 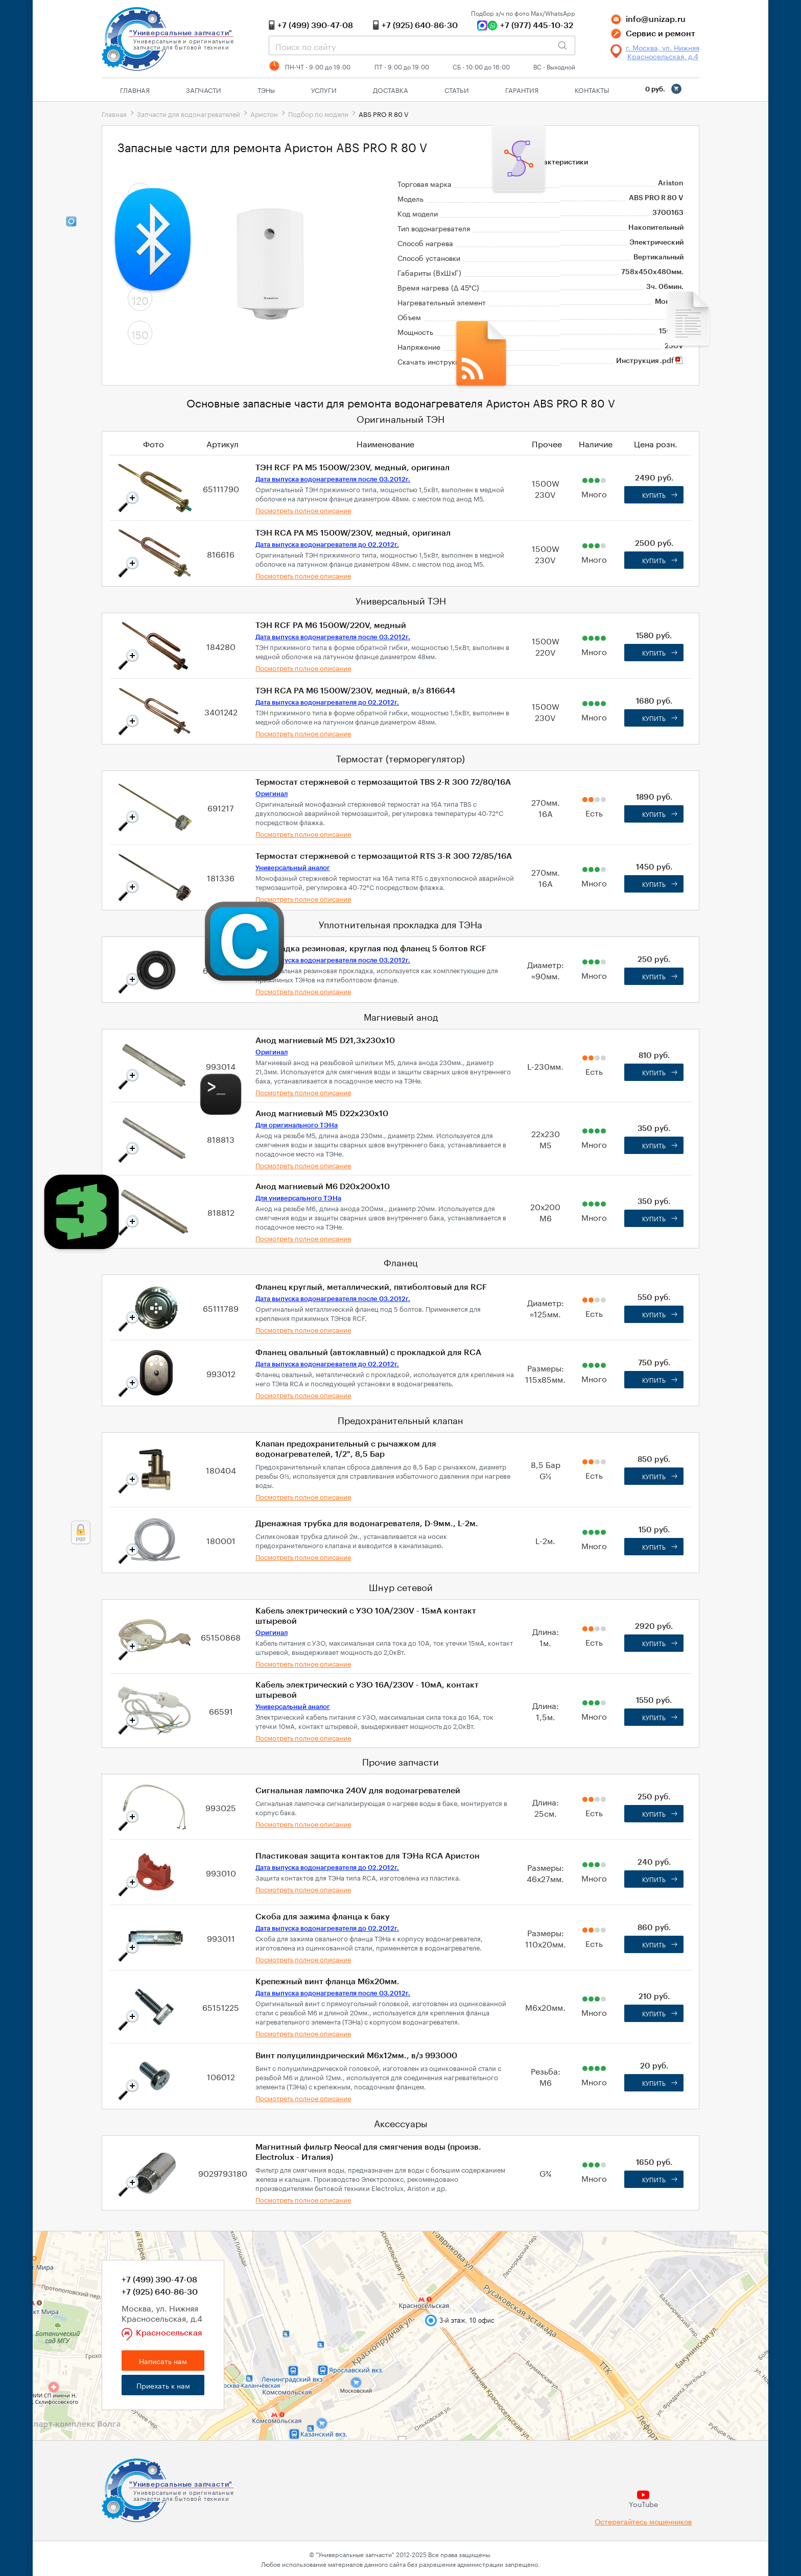 What do you see at coordinates (244, 941) in the screenshot?
I see `launch the cemu wii u emulator` at bounding box center [244, 941].